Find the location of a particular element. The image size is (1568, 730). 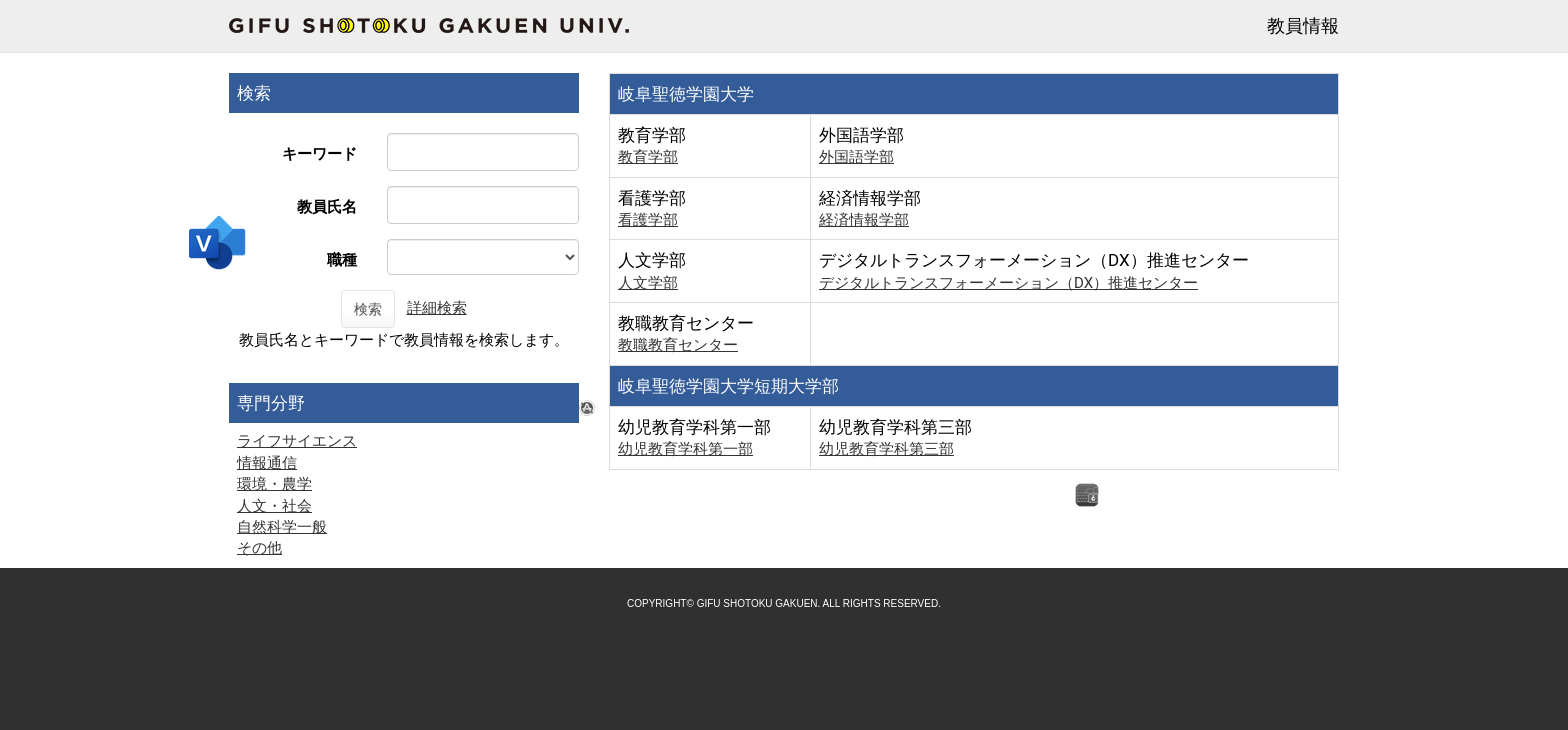

check for available system updates is located at coordinates (587, 408).